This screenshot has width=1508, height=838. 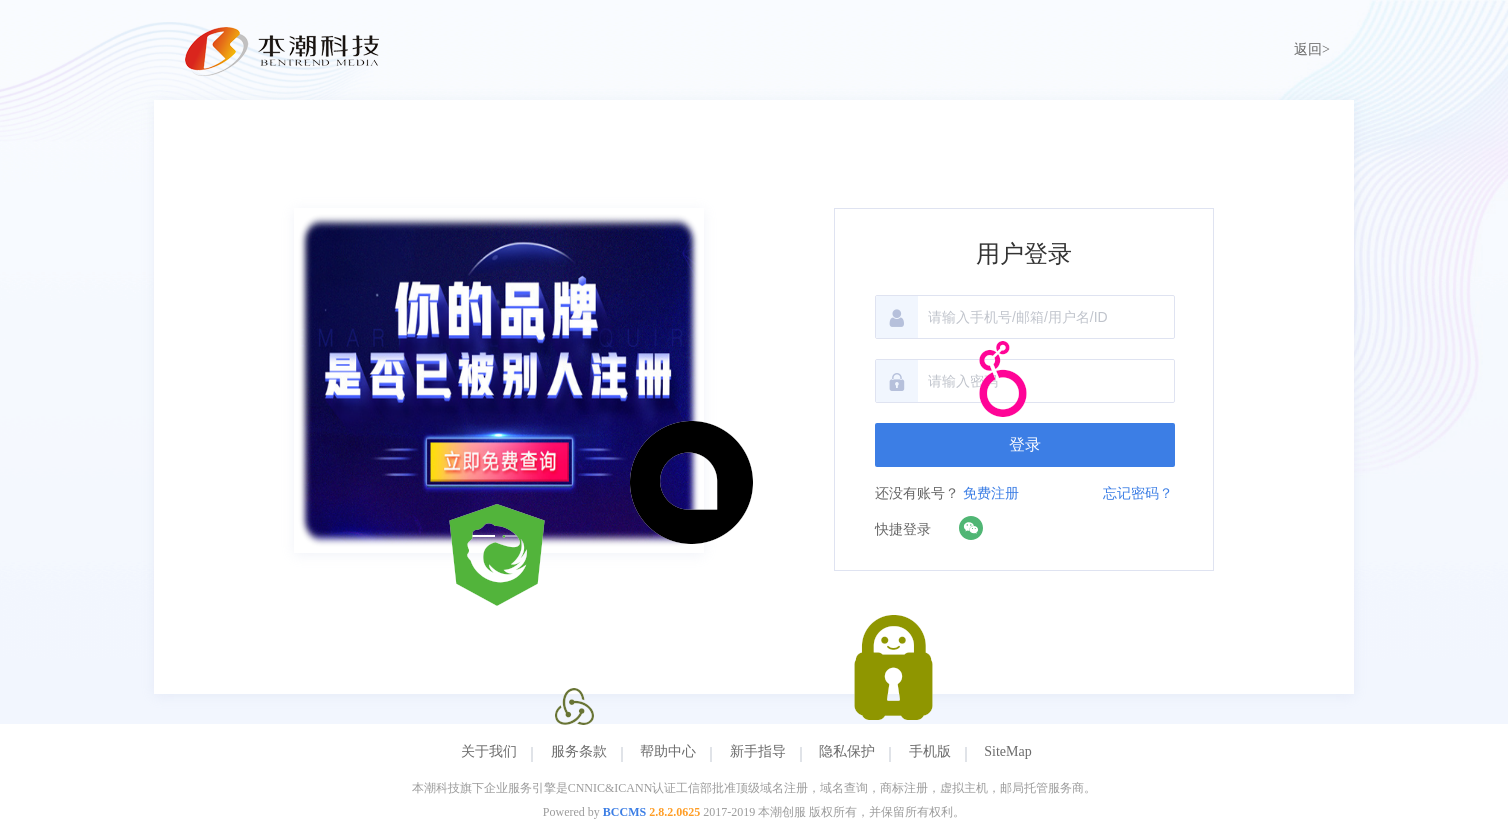 I want to click on ngrx state management library logo, so click(x=497, y=555).